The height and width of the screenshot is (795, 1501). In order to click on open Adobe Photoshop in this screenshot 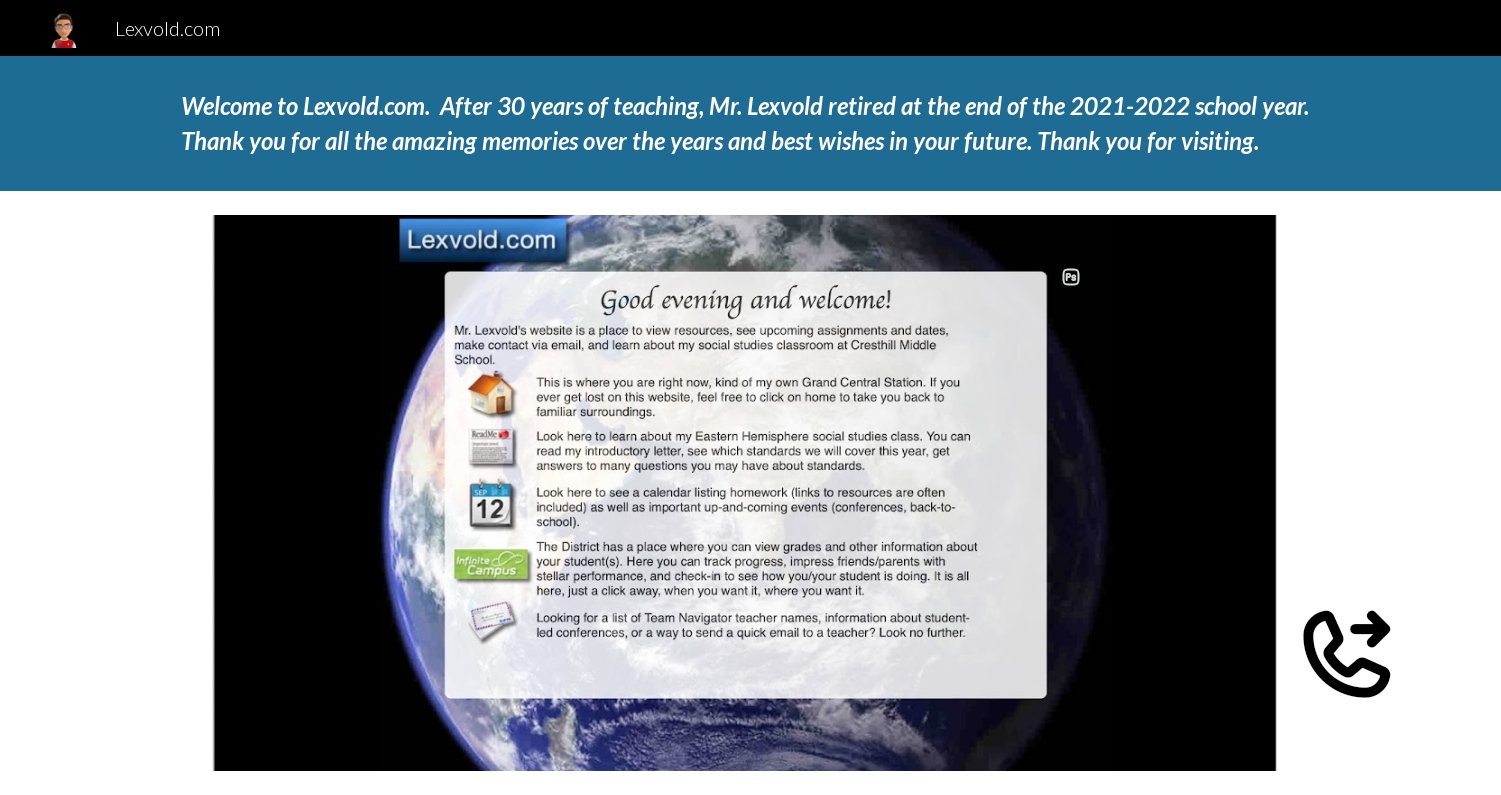, I will do `click(1071, 277)`.